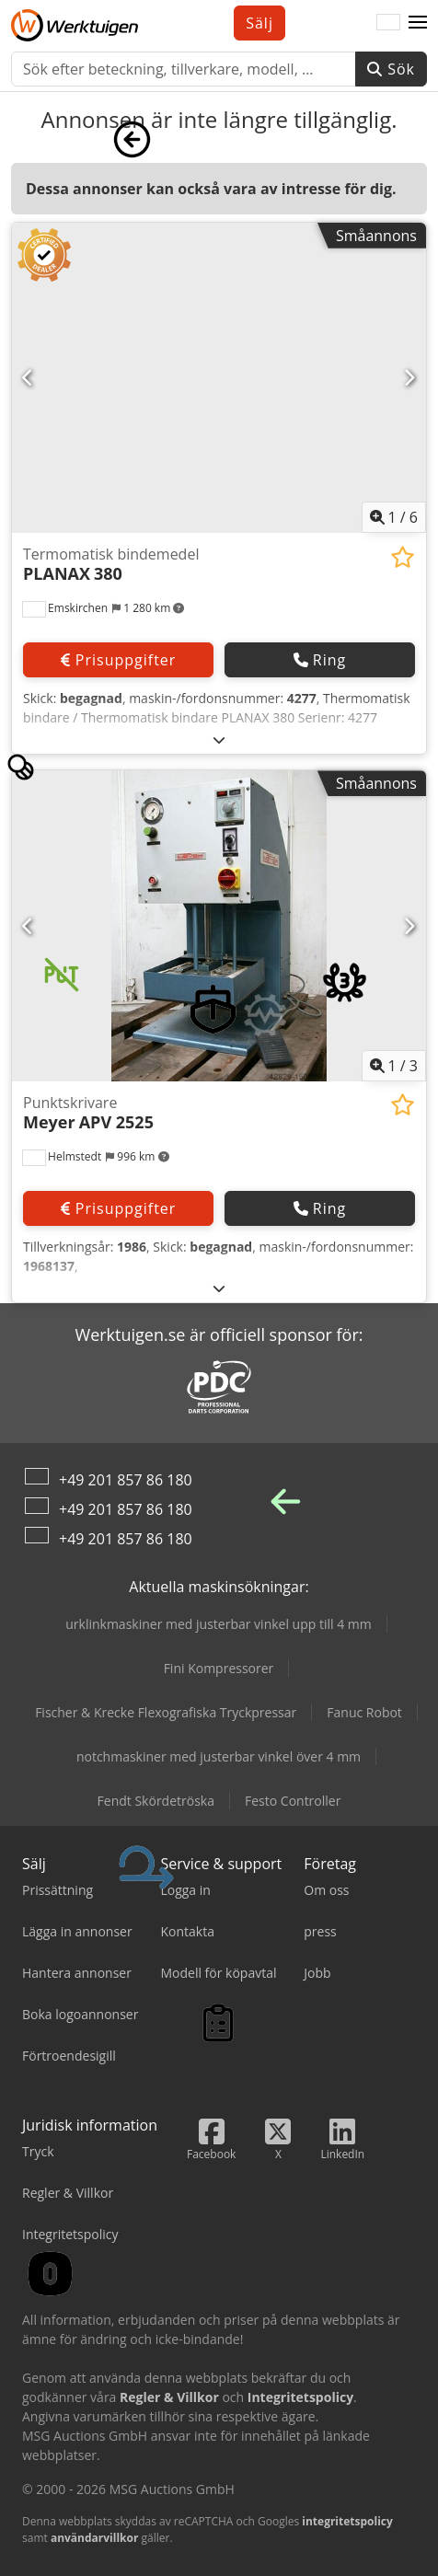  What do you see at coordinates (50, 2273) in the screenshot?
I see `indicates zero items or notifications` at bounding box center [50, 2273].